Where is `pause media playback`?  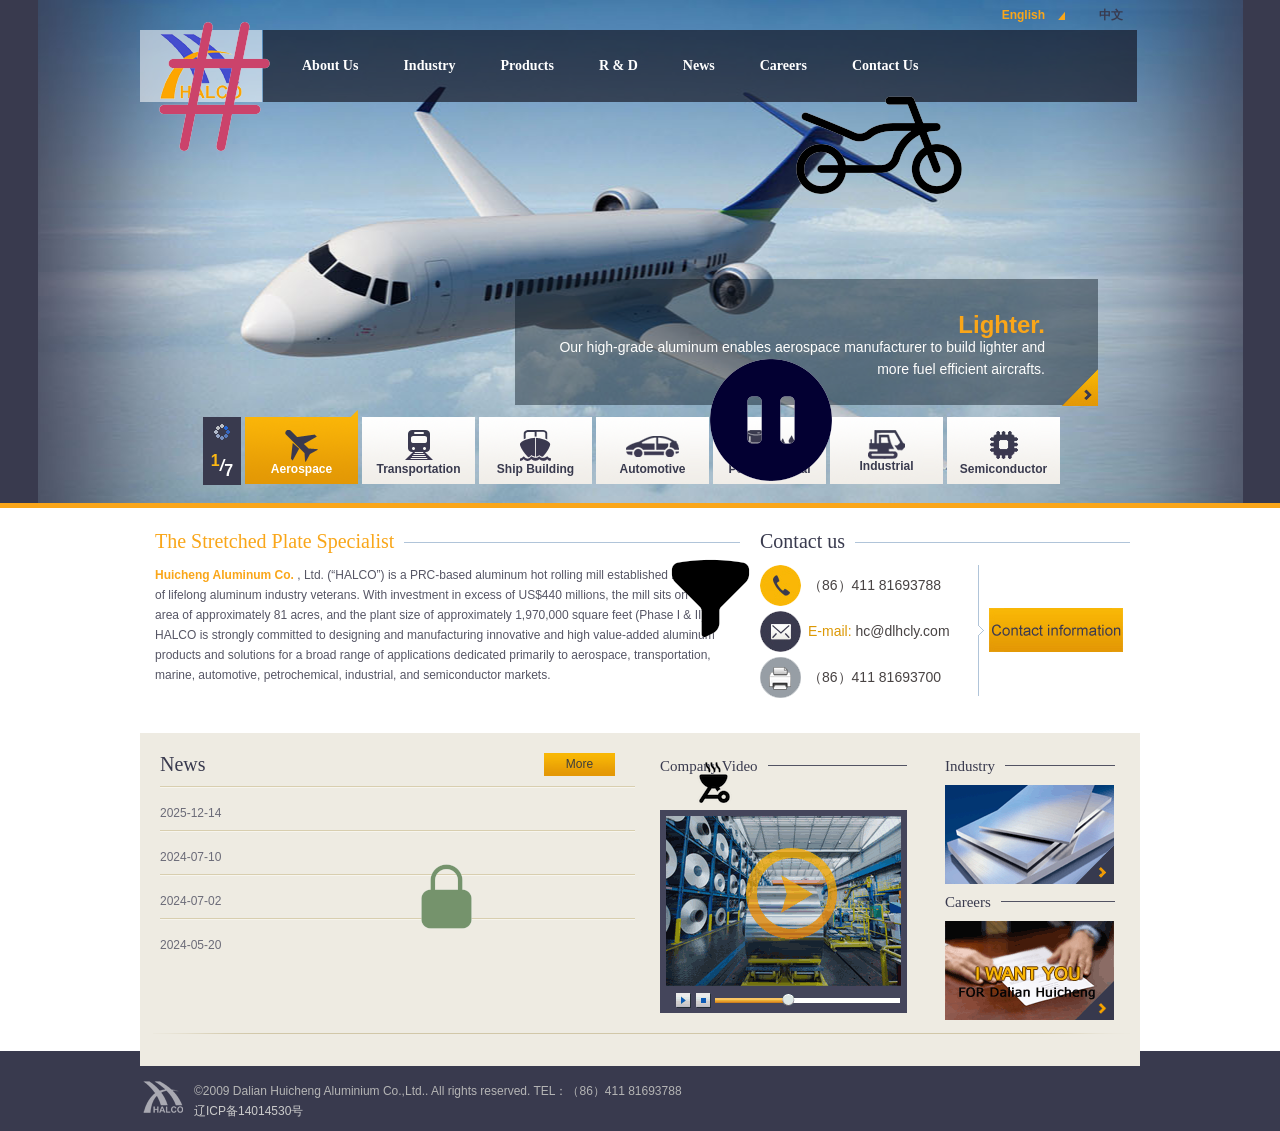 pause media playback is located at coordinates (771, 420).